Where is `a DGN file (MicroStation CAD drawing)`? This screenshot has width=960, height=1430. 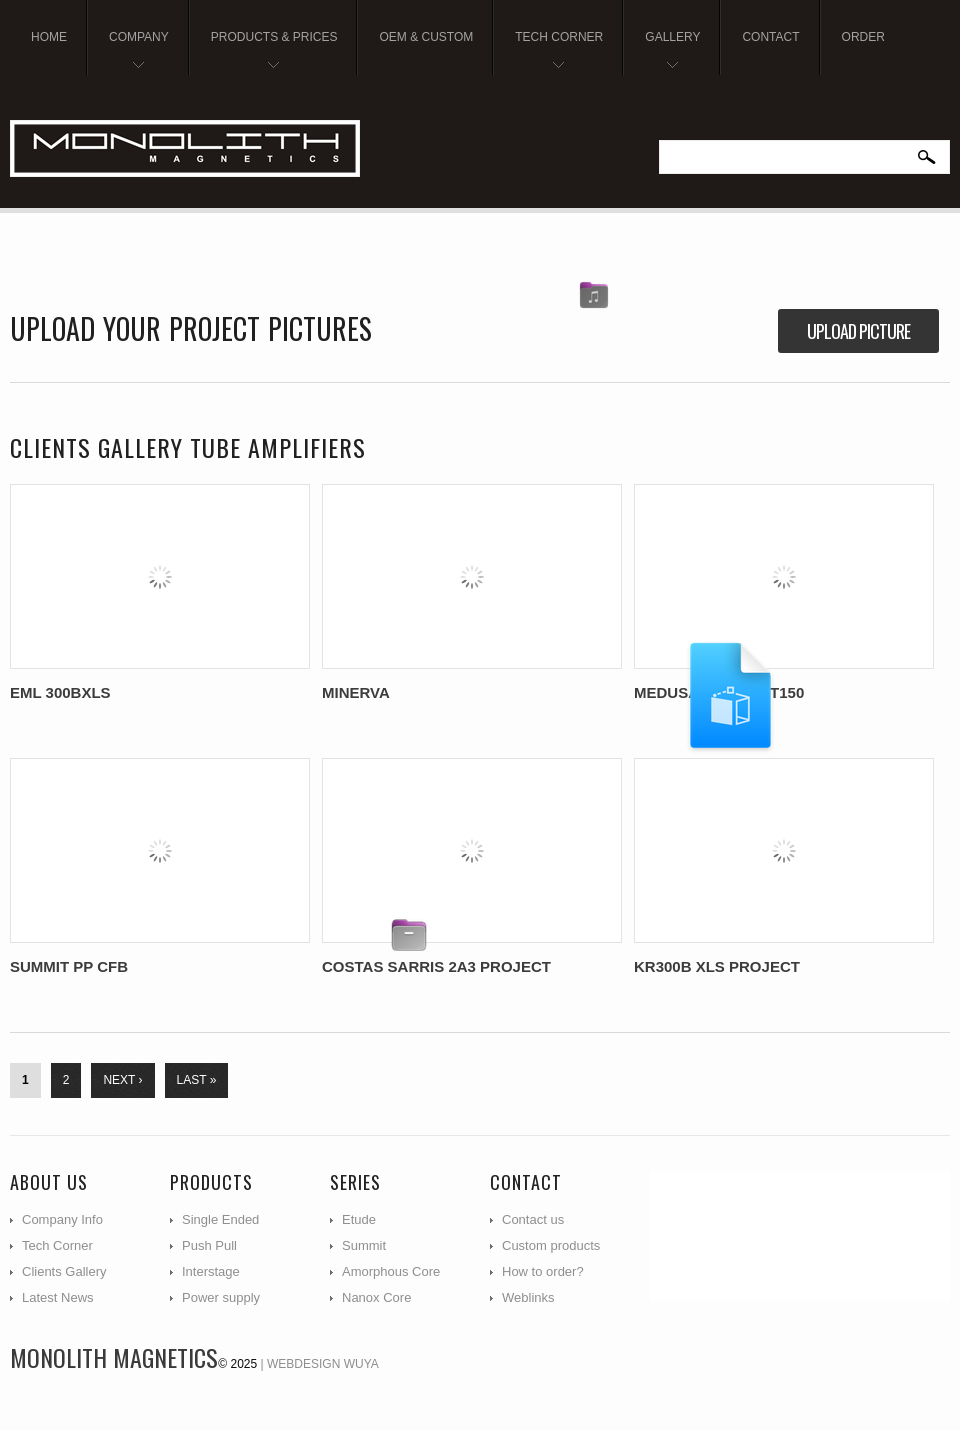 a DGN file (MicroStation CAD drawing) is located at coordinates (730, 697).